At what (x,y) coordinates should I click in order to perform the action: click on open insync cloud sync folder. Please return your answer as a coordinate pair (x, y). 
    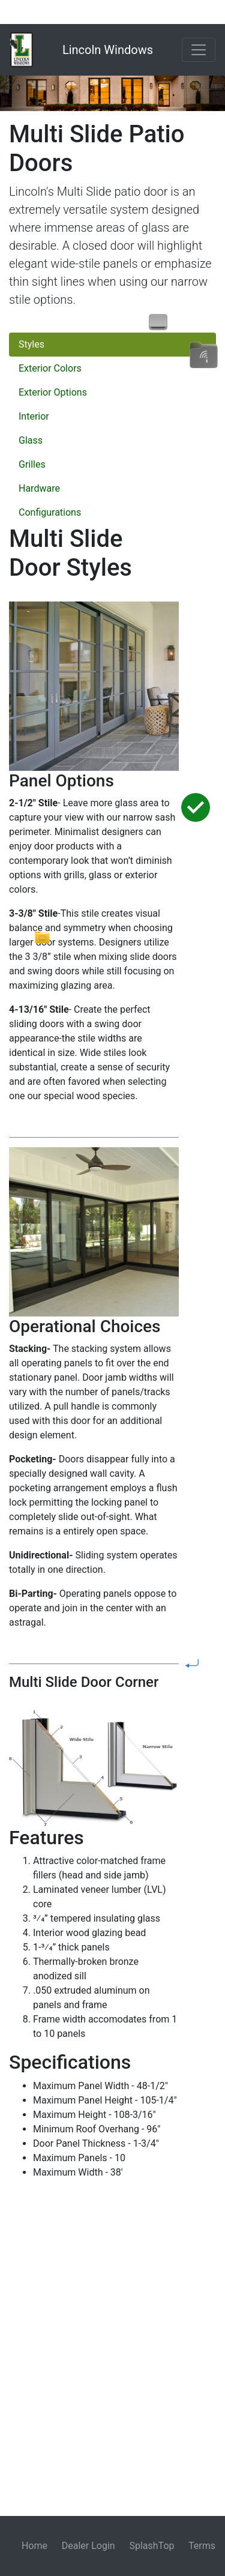
    Looking at the image, I should click on (203, 355).